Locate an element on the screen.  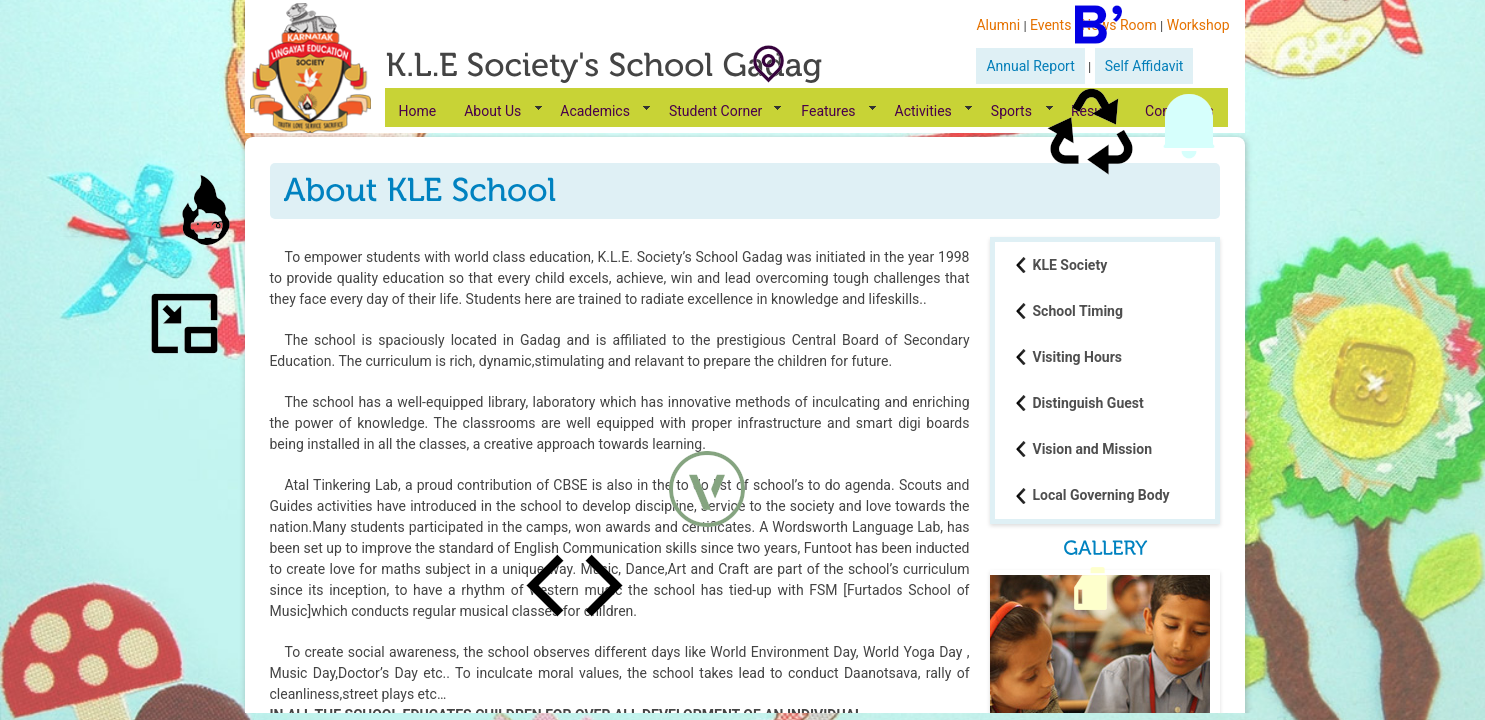
mark a location on the map is located at coordinates (768, 62).